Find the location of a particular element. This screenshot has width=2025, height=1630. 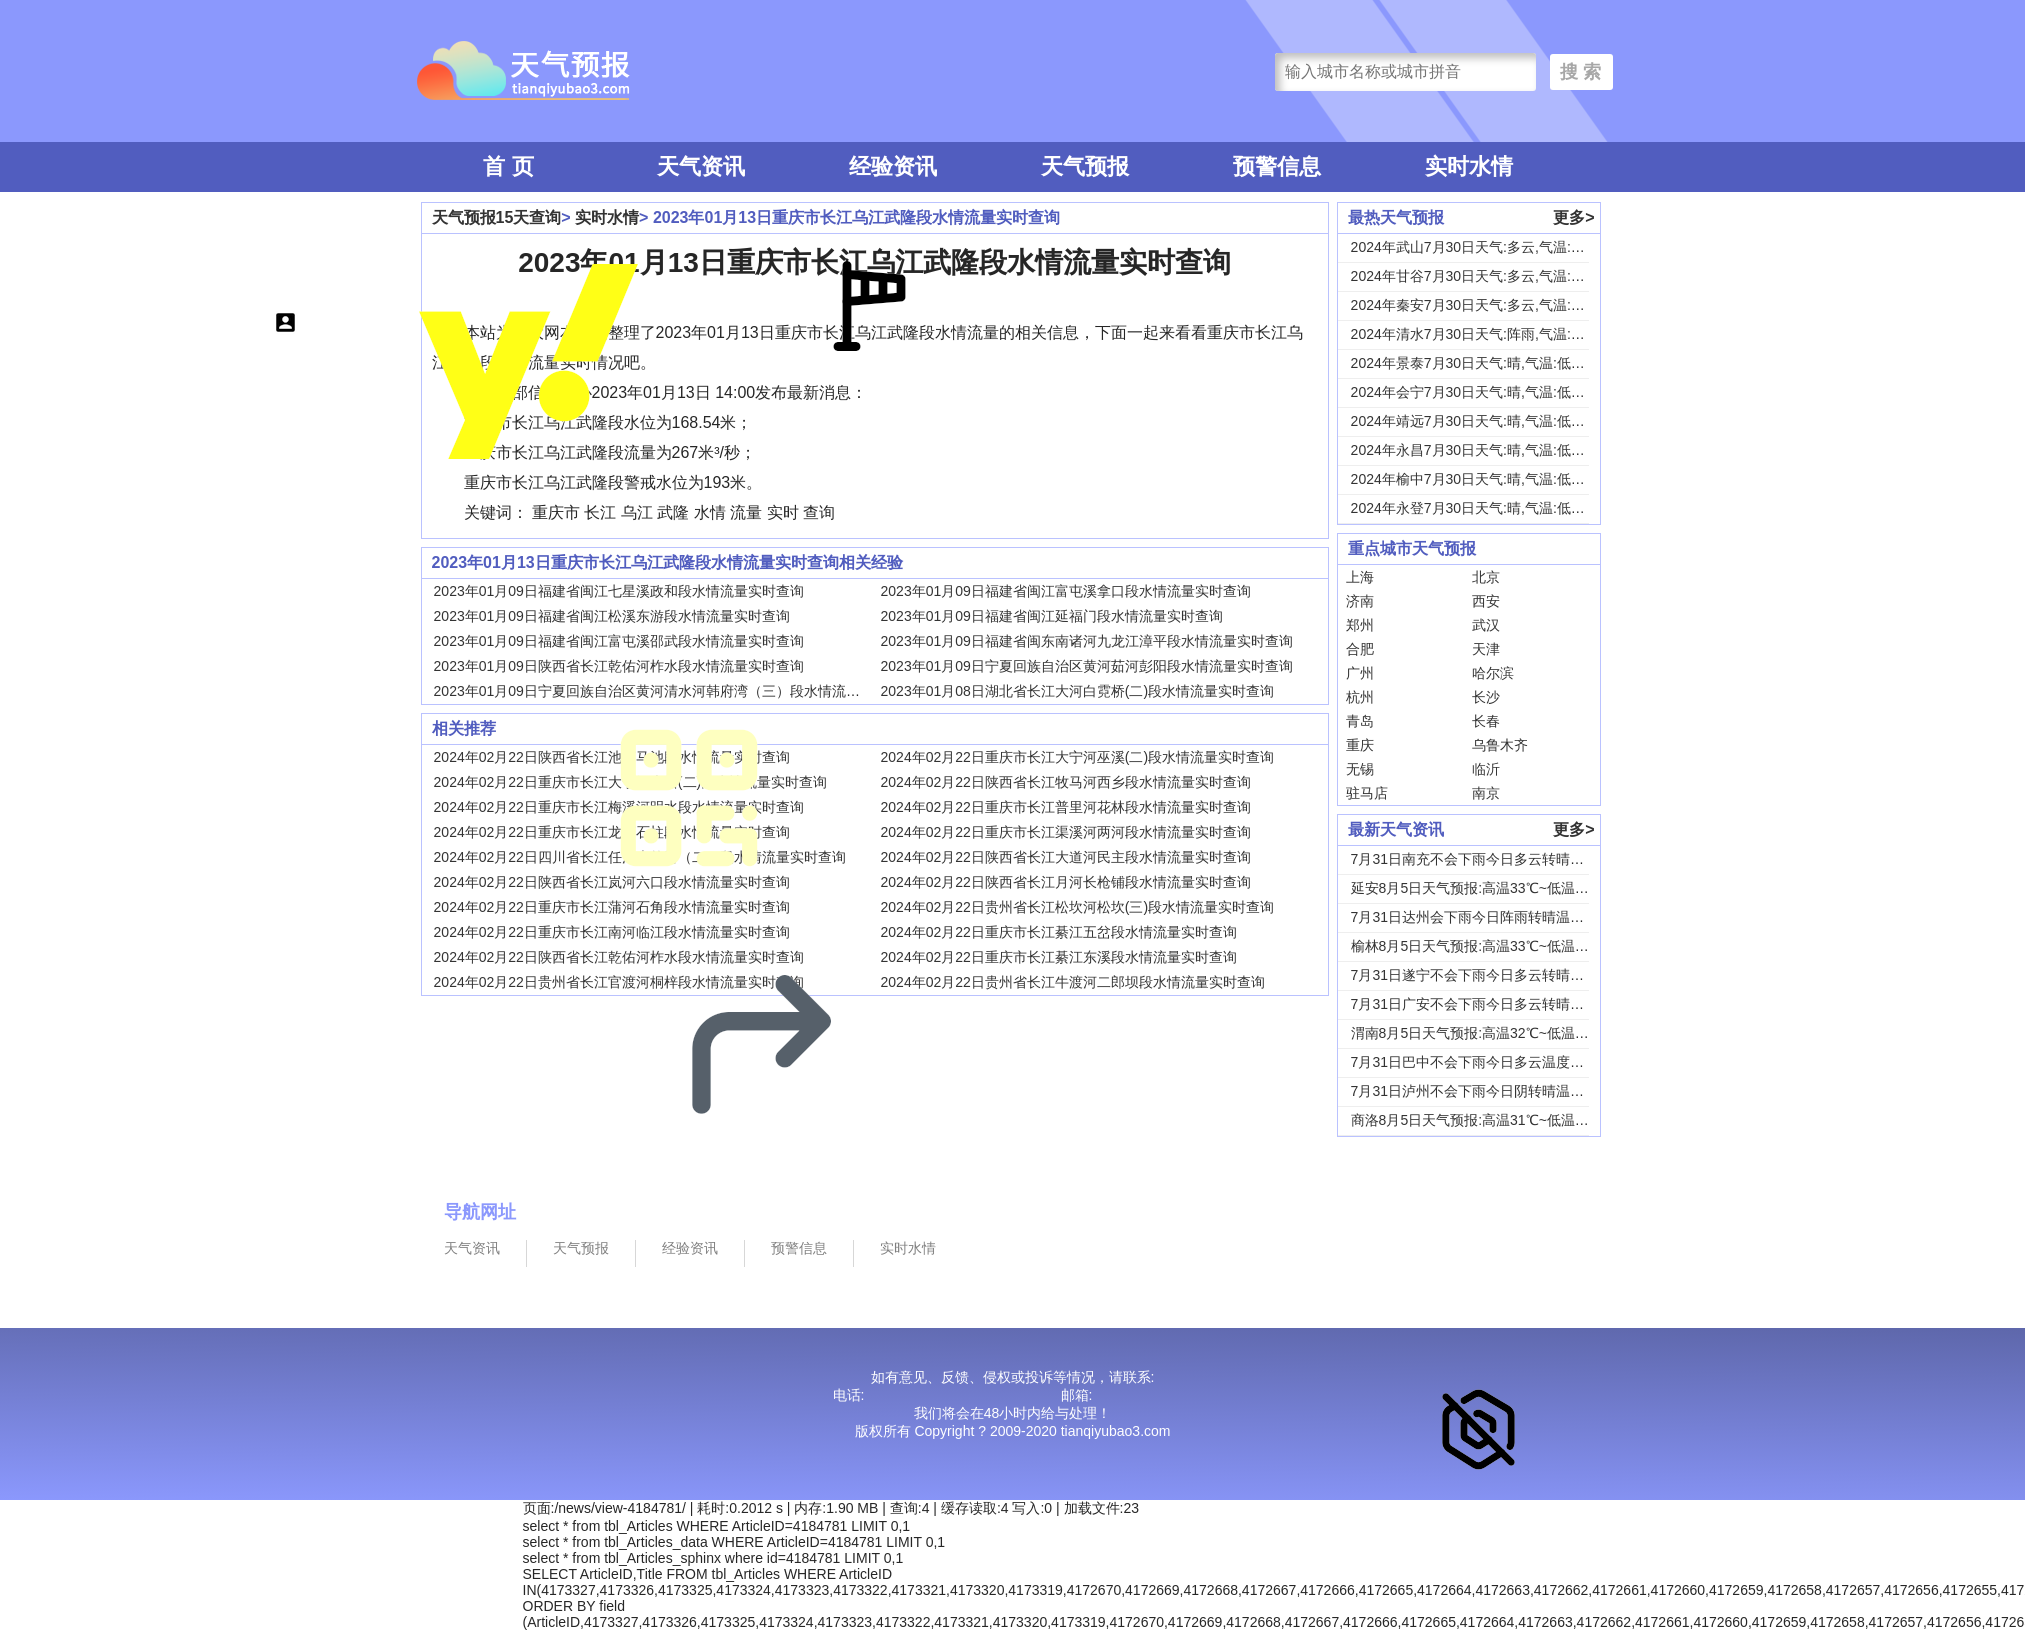

view current wind conditions is located at coordinates (874, 306).